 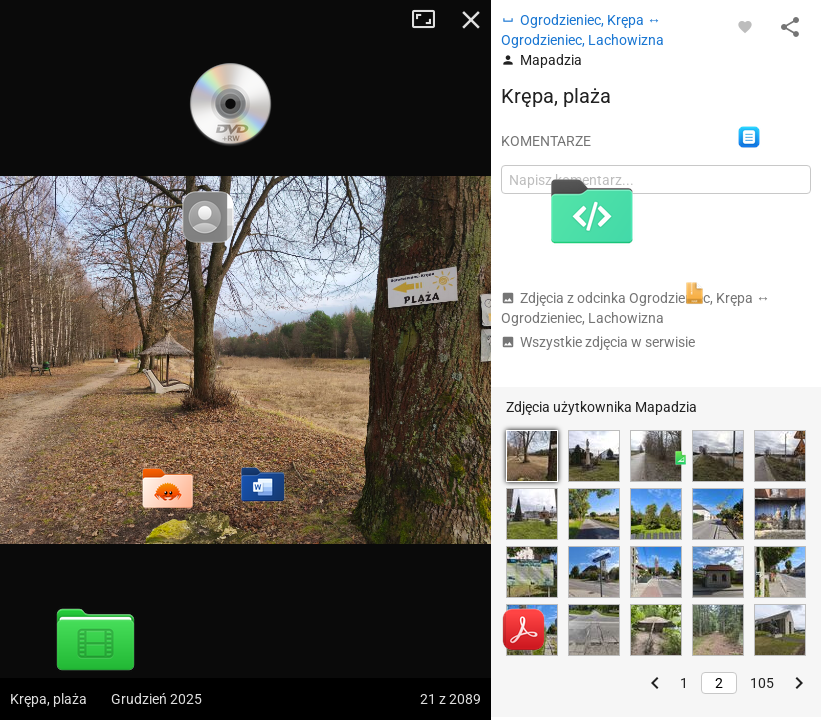 I want to click on open notes or documents app, so click(x=749, y=137).